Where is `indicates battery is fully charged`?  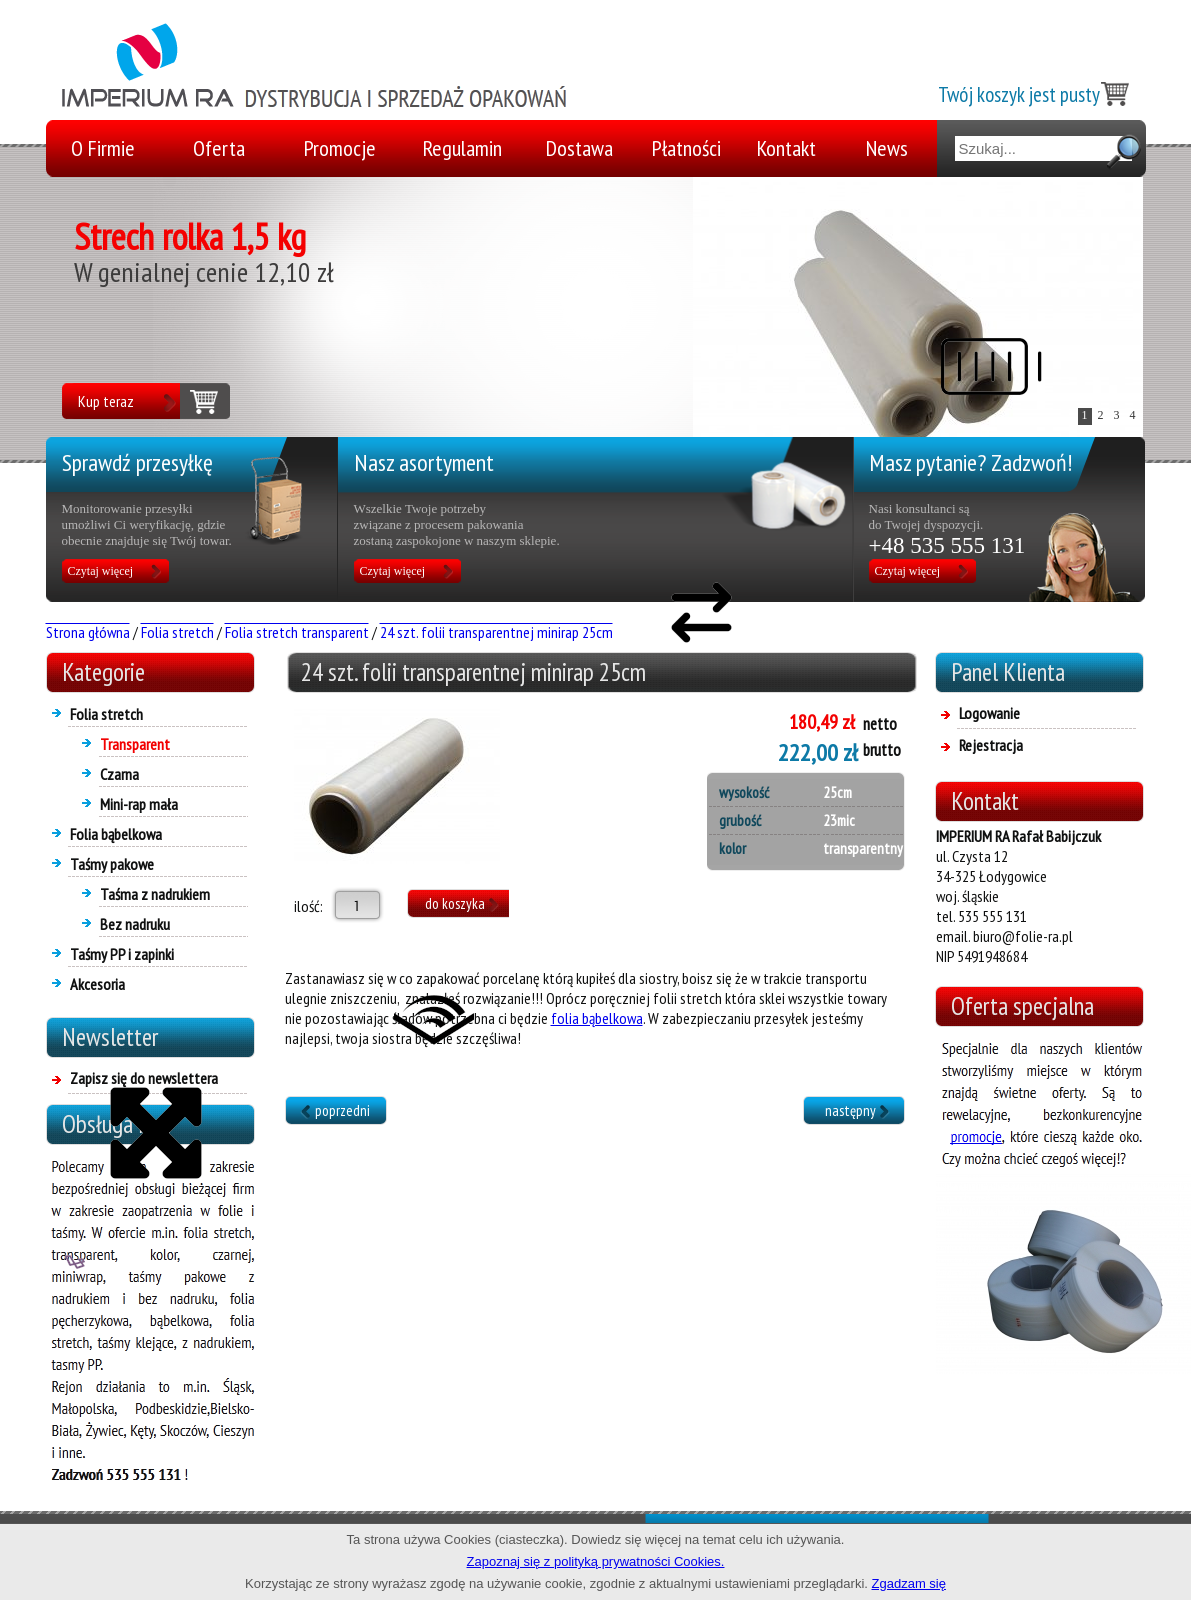 indicates battery is fully charged is located at coordinates (989, 366).